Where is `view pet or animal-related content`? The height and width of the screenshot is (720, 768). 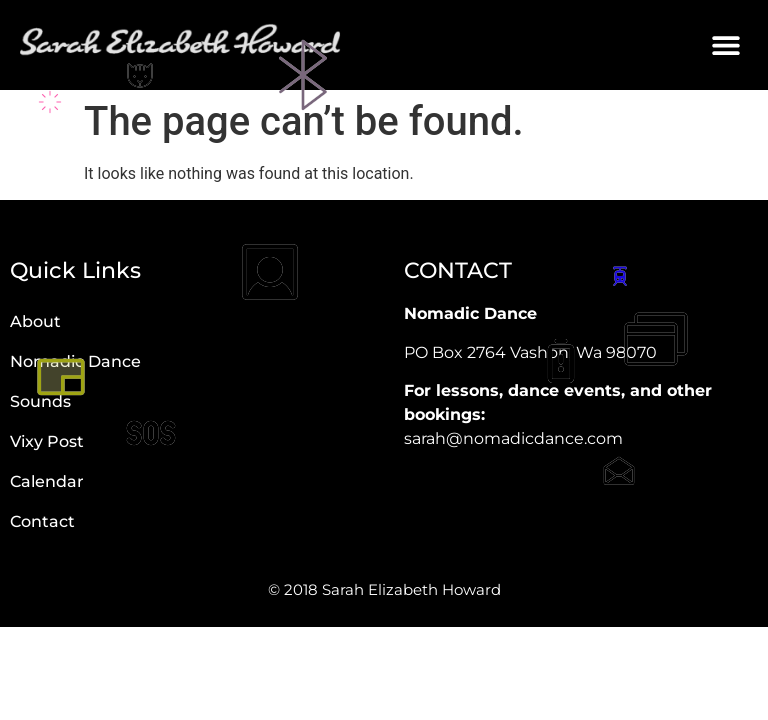 view pet or animal-related content is located at coordinates (140, 75).